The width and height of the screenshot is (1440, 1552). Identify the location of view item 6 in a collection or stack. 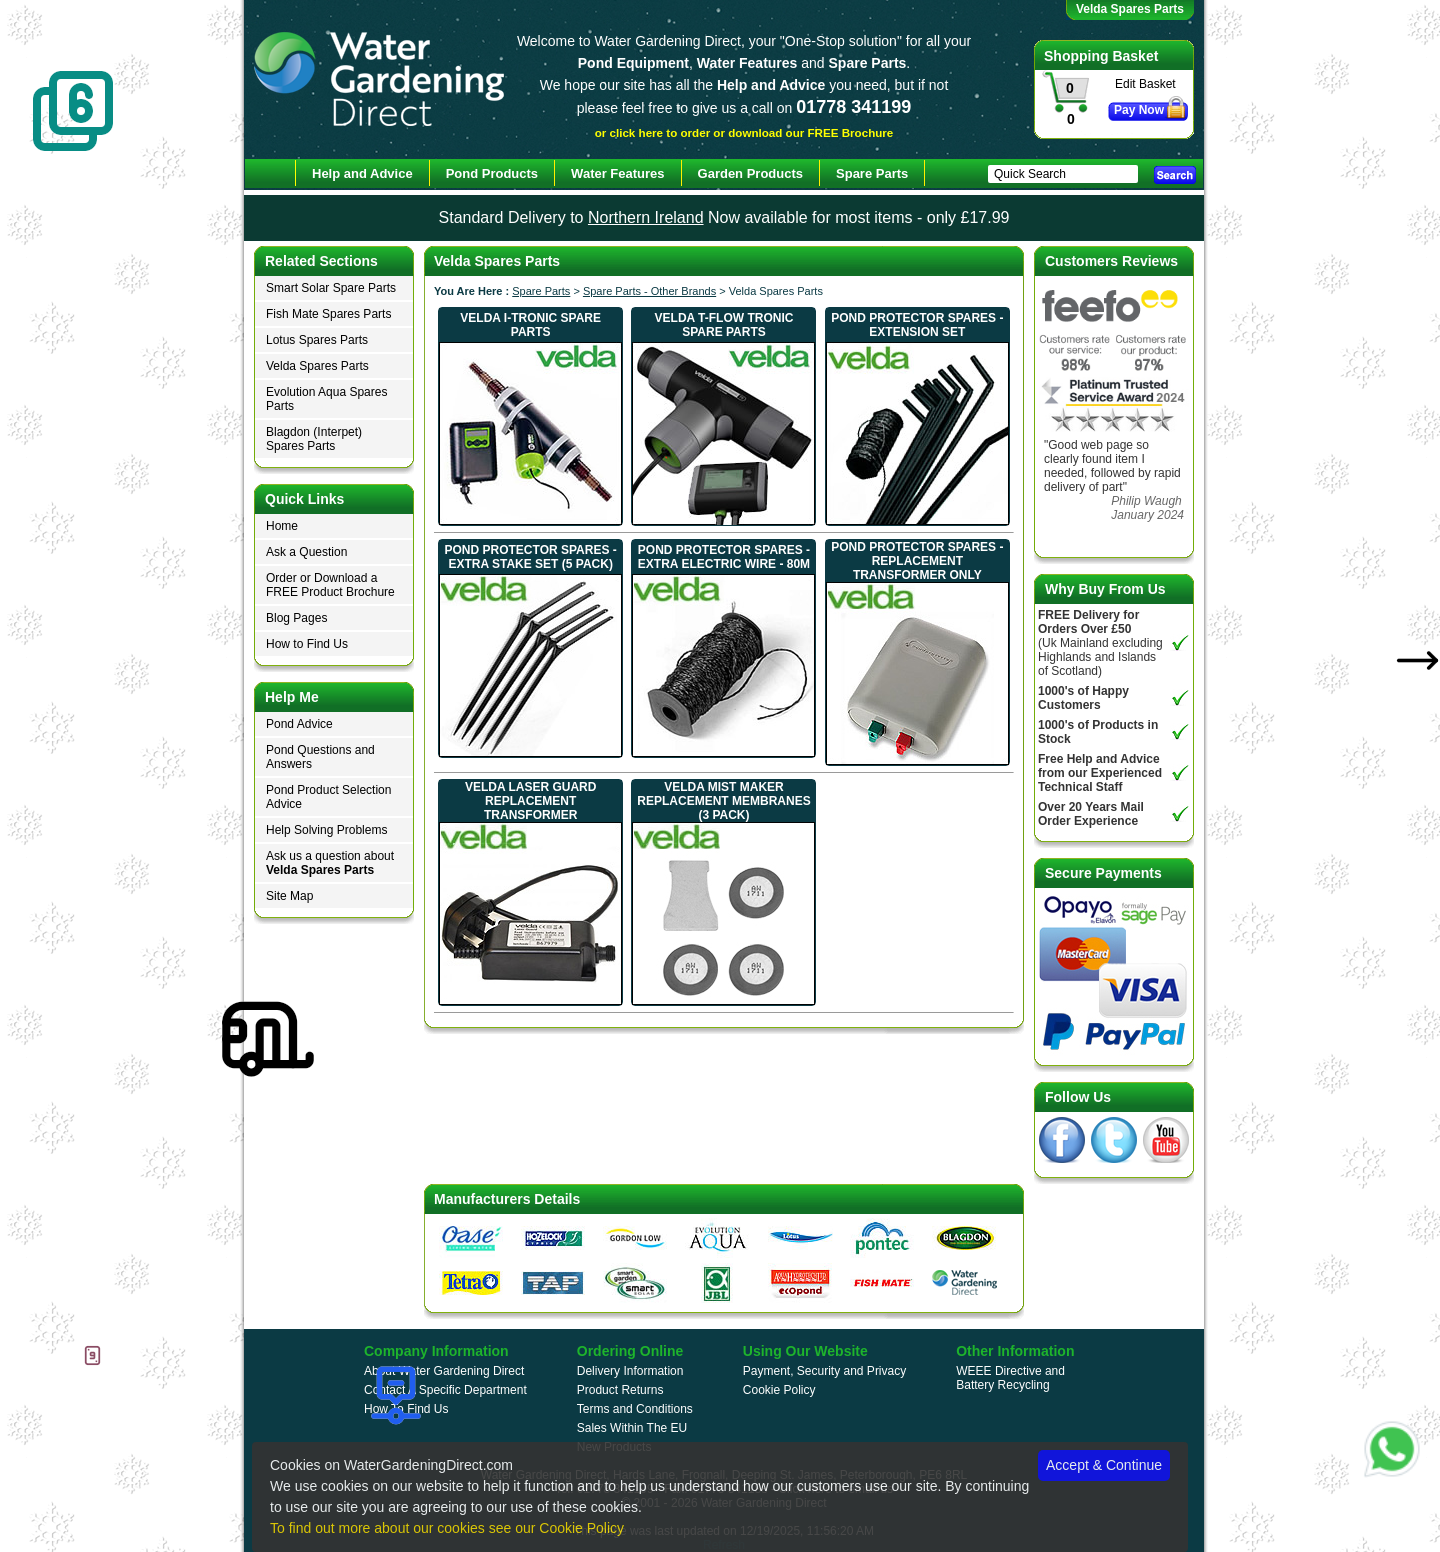
(73, 111).